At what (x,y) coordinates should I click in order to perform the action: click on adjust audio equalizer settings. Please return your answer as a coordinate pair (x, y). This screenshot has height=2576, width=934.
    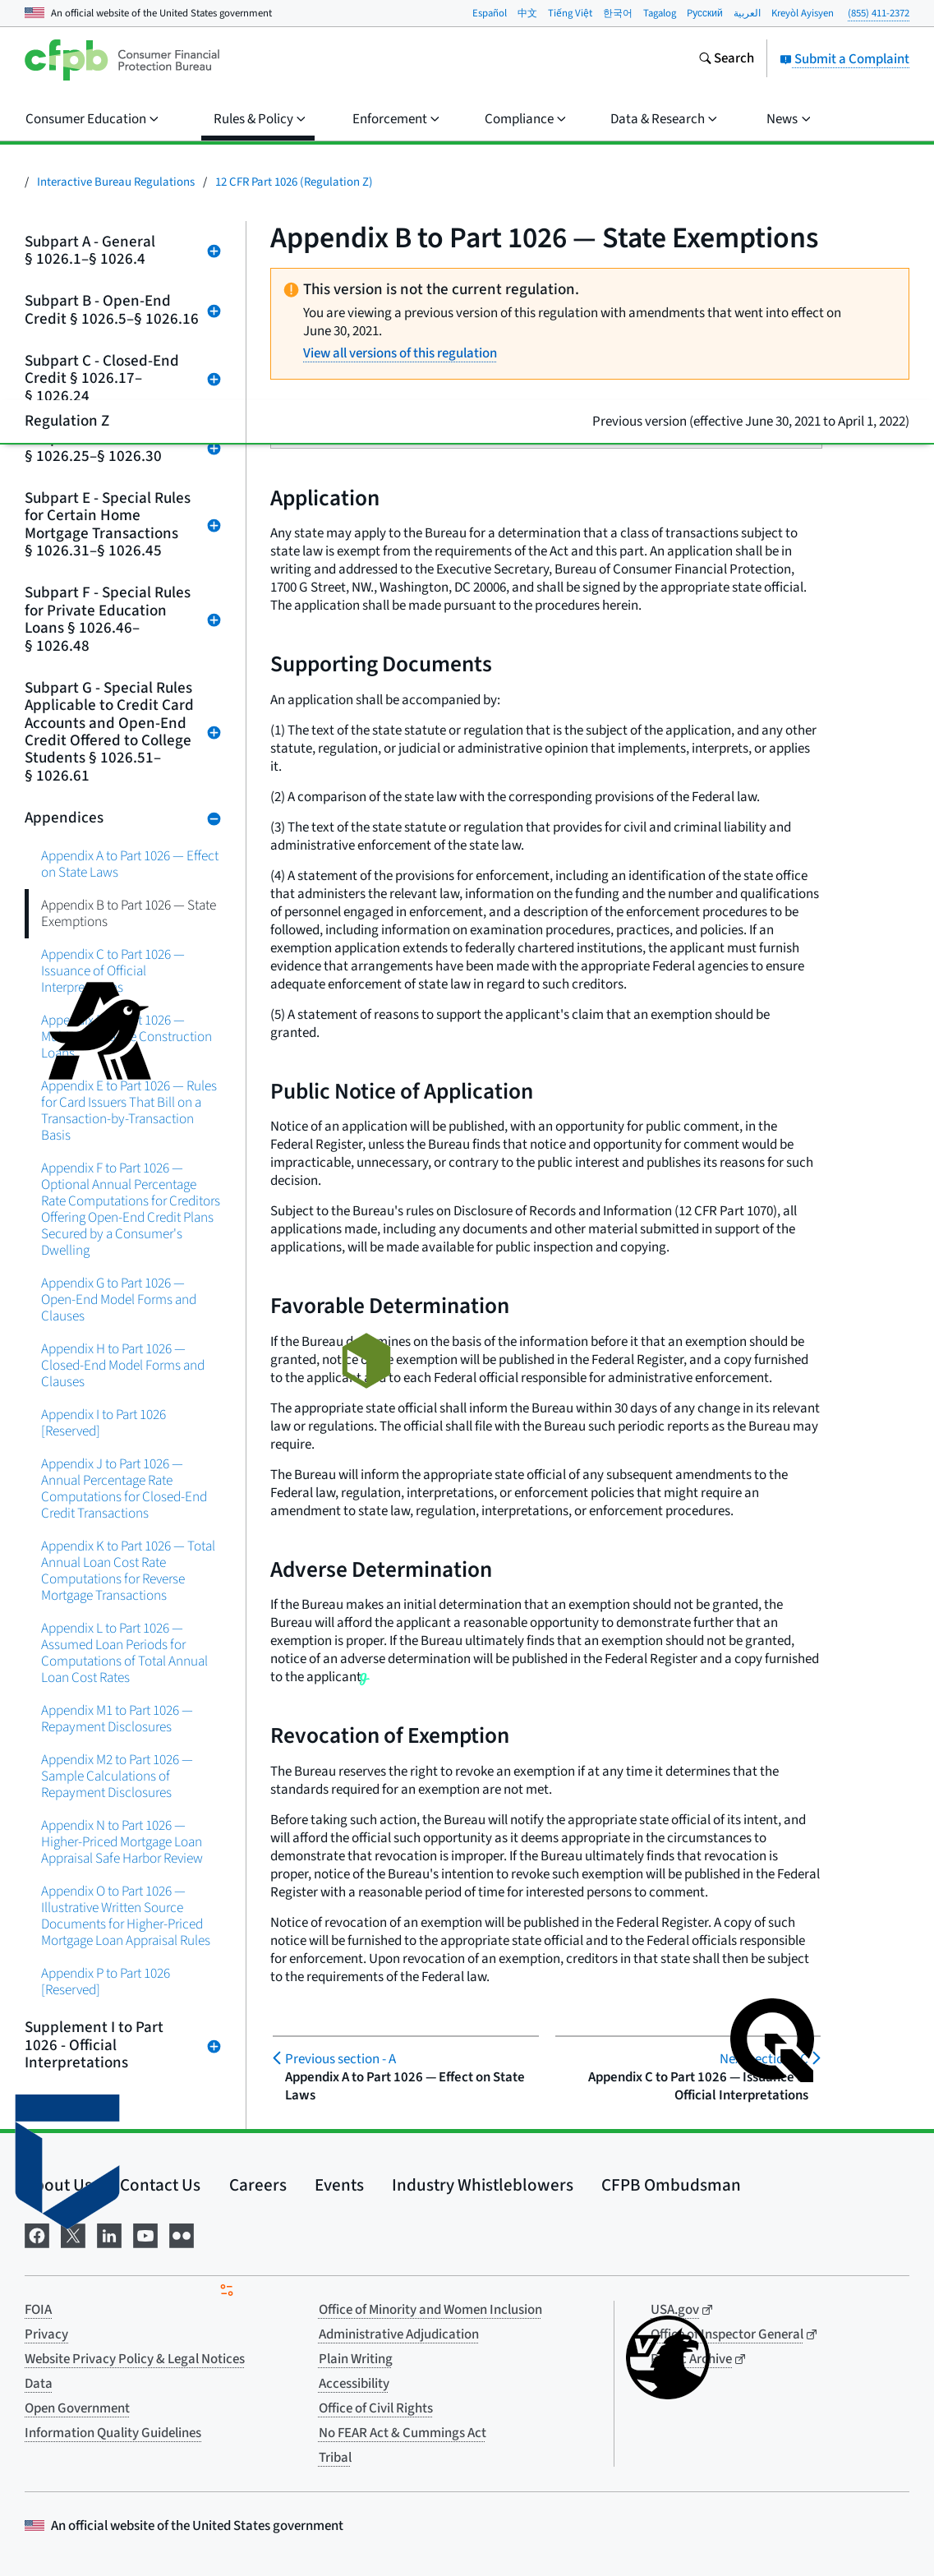
    Looking at the image, I should click on (227, 2290).